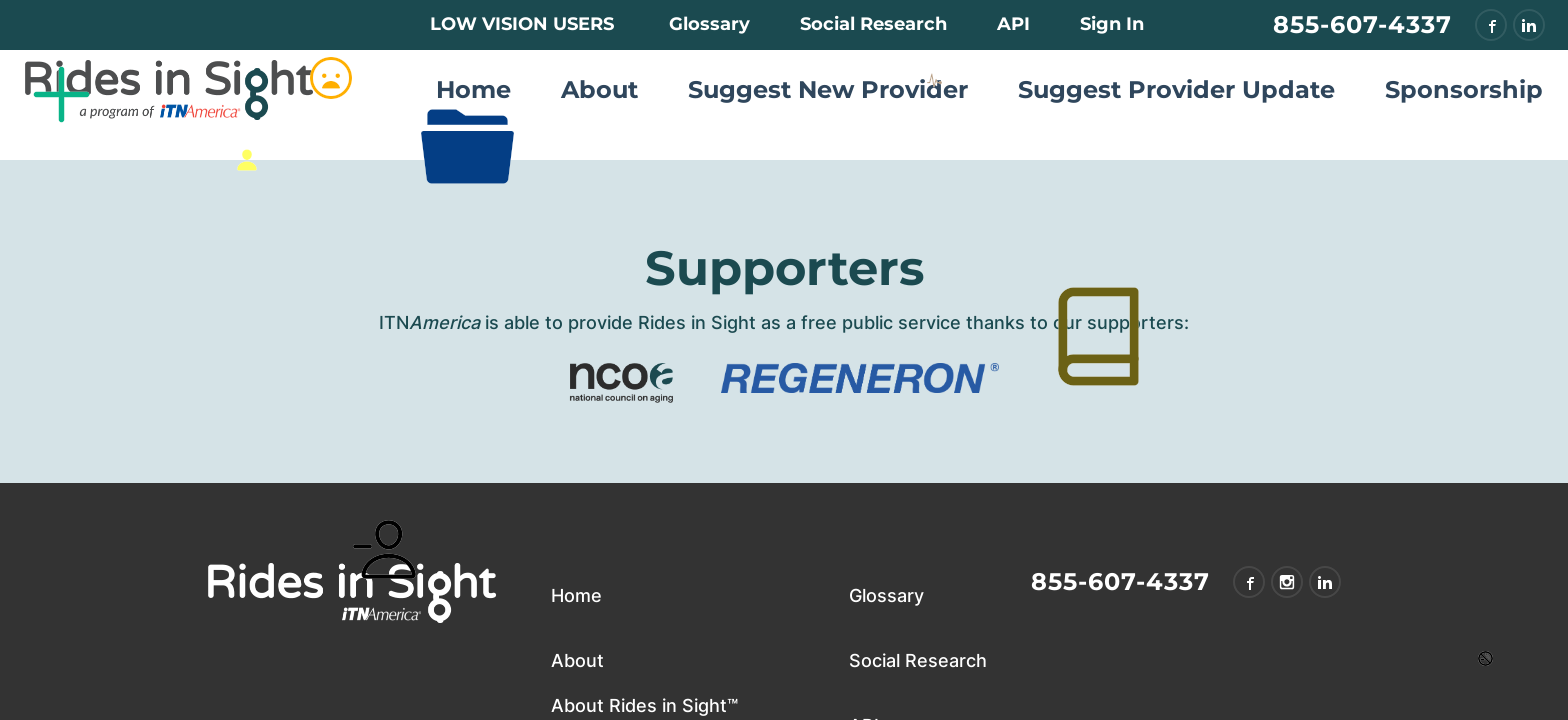 The height and width of the screenshot is (720, 1568). I want to click on open folder to view contents, so click(467, 146).